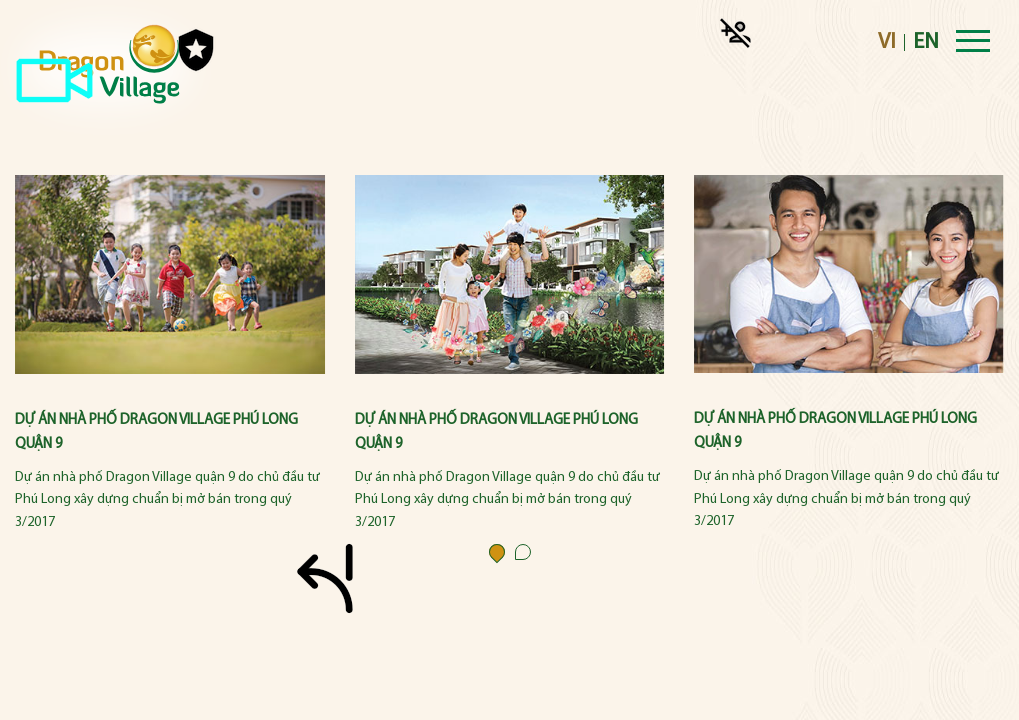 This screenshot has width=1019, height=720. I want to click on start video recording, so click(54, 80).